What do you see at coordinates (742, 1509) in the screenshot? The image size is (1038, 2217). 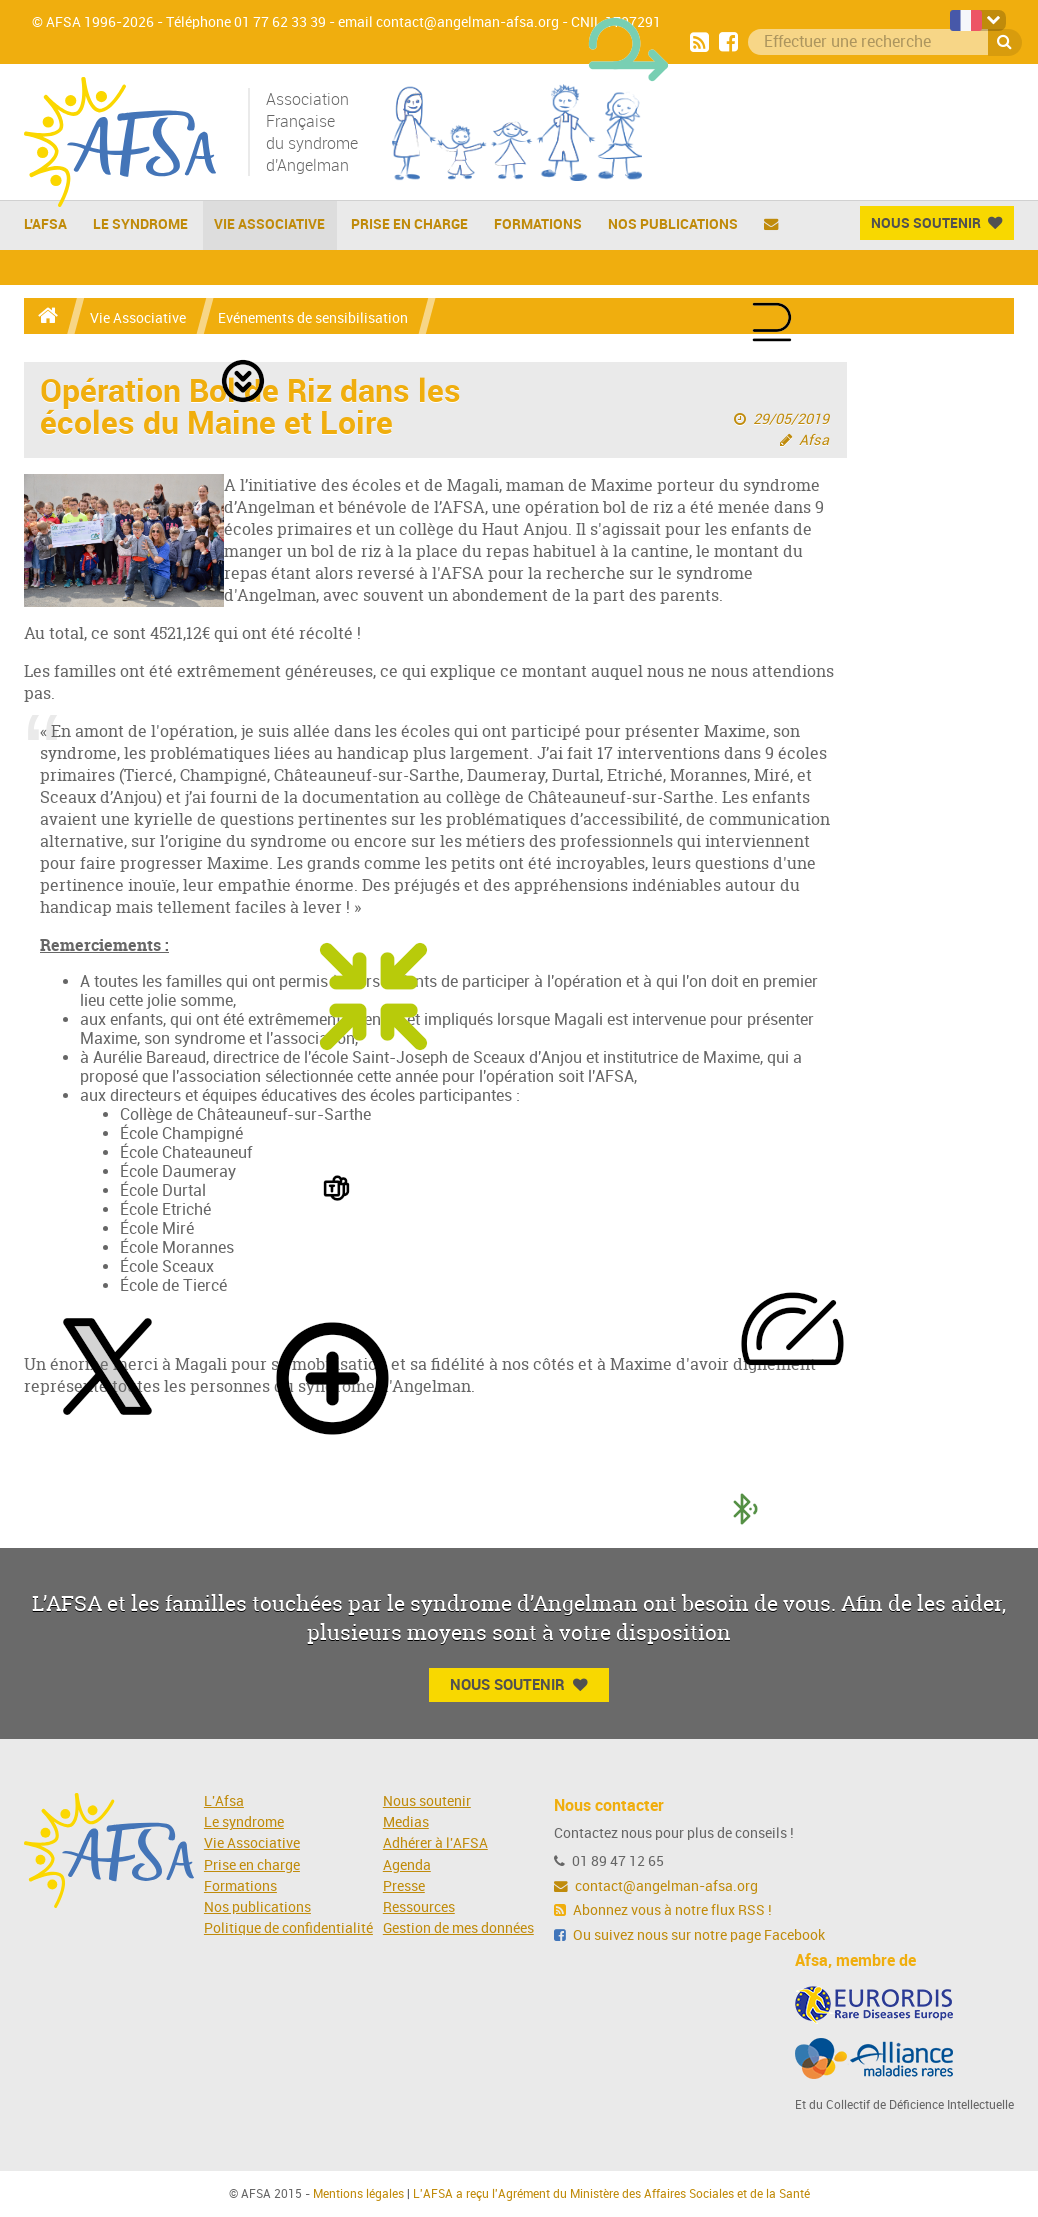 I see `searching for nearby bluetooth devices` at bounding box center [742, 1509].